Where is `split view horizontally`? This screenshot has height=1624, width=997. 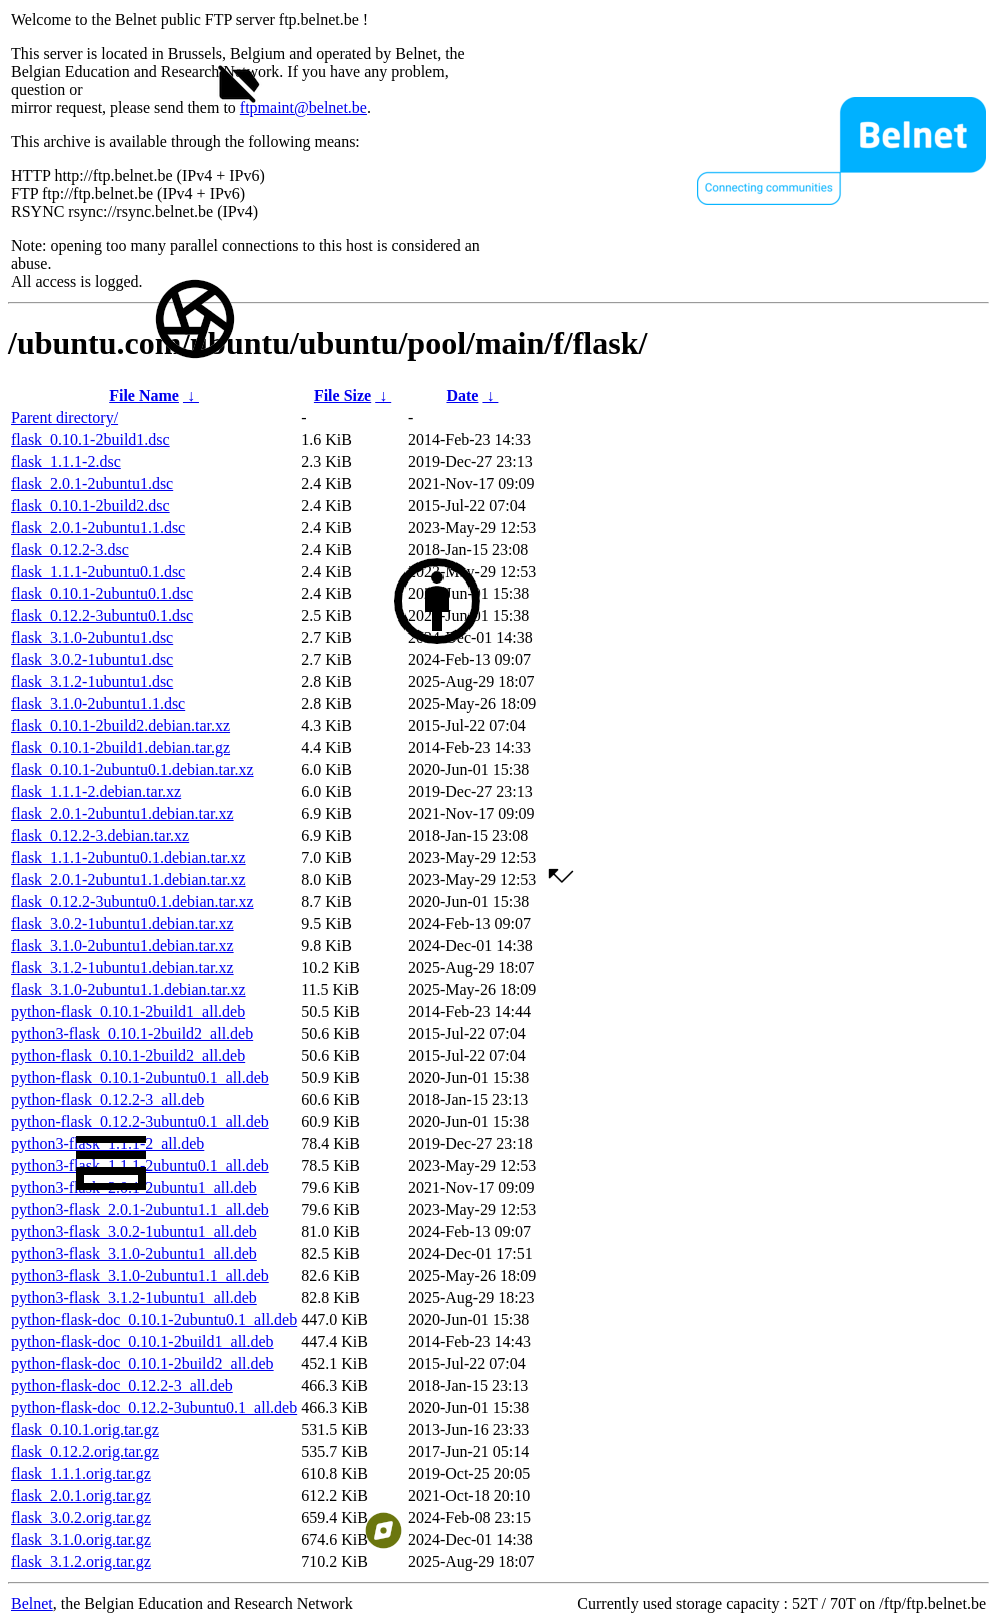 split view horizontally is located at coordinates (111, 1163).